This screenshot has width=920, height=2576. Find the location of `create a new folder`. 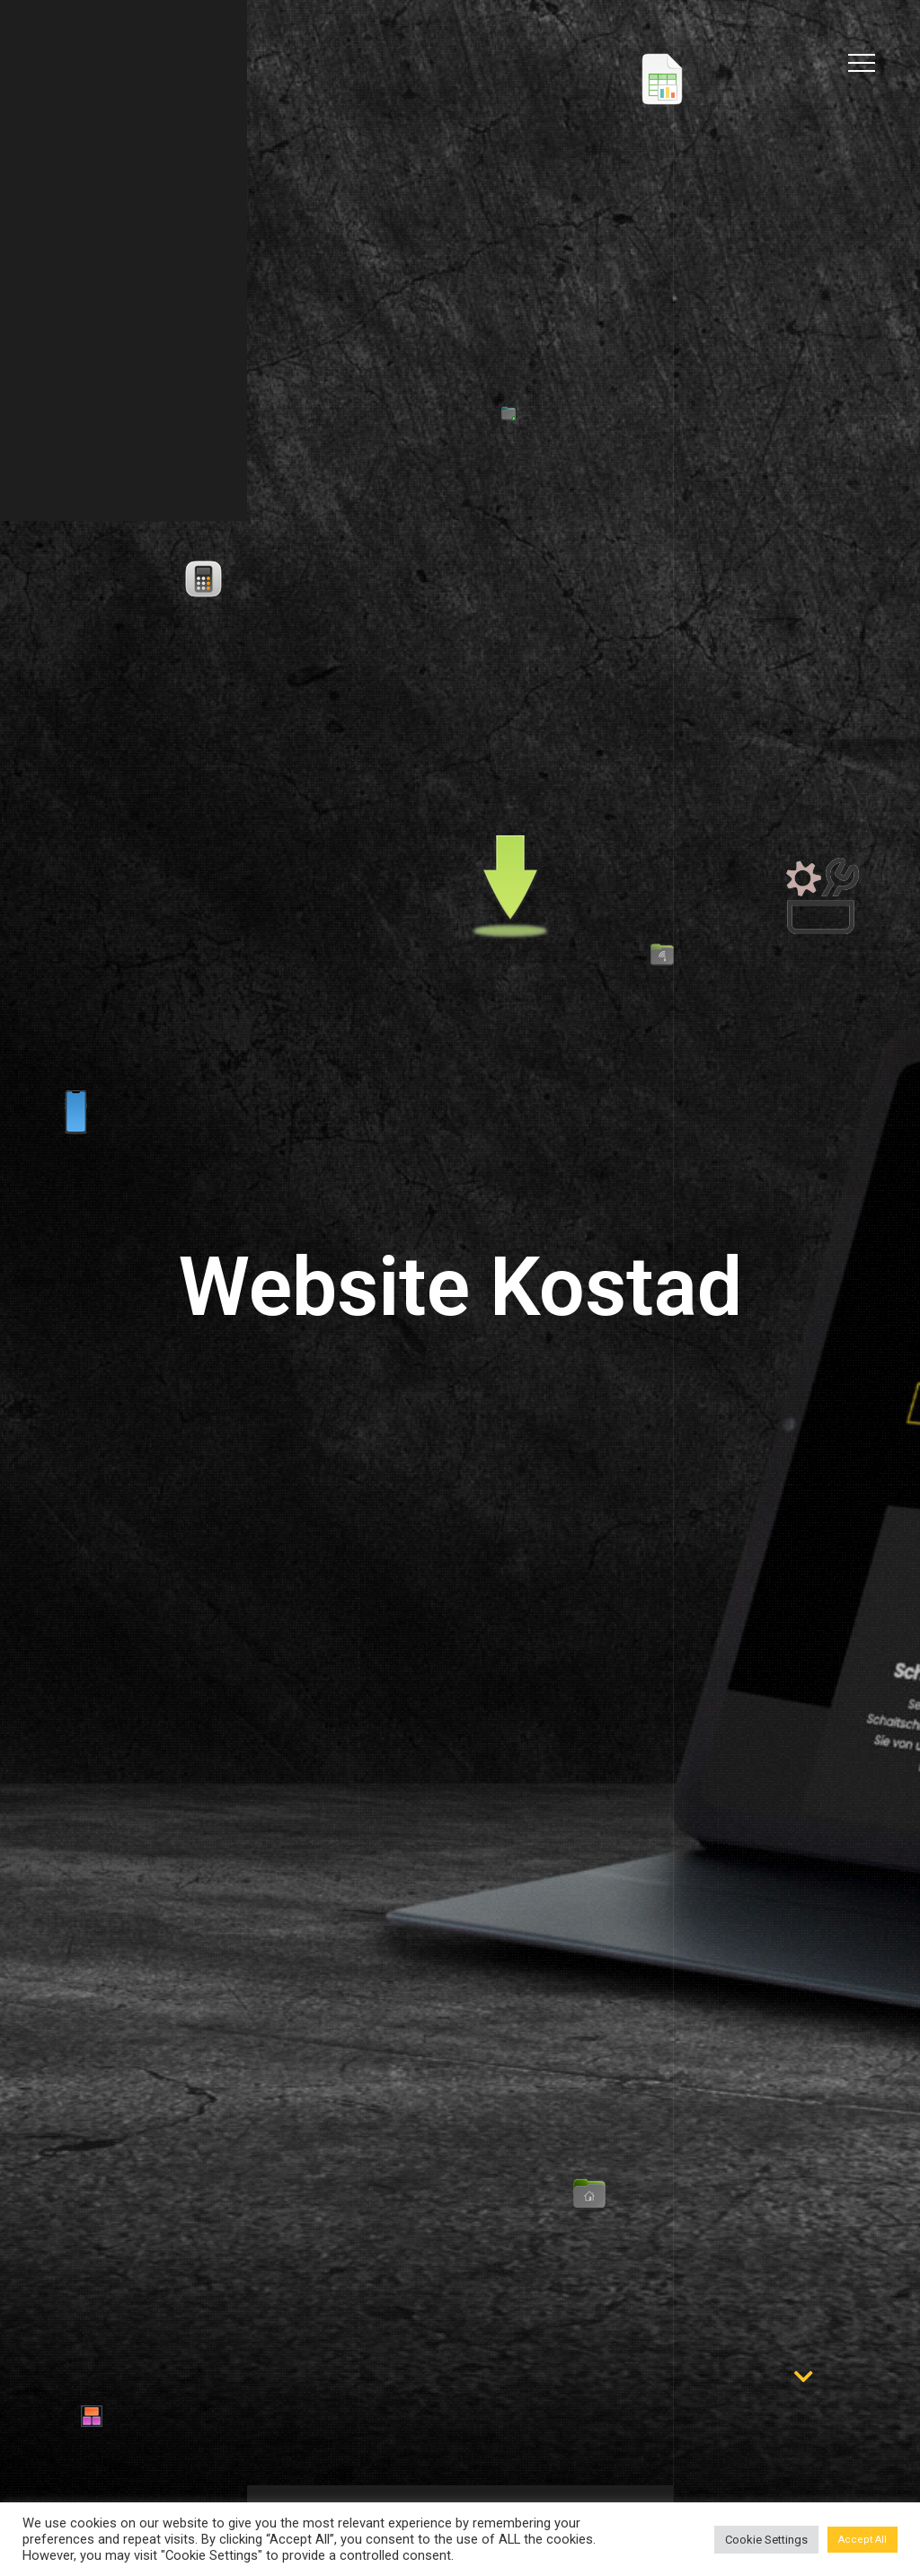

create a new folder is located at coordinates (509, 413).